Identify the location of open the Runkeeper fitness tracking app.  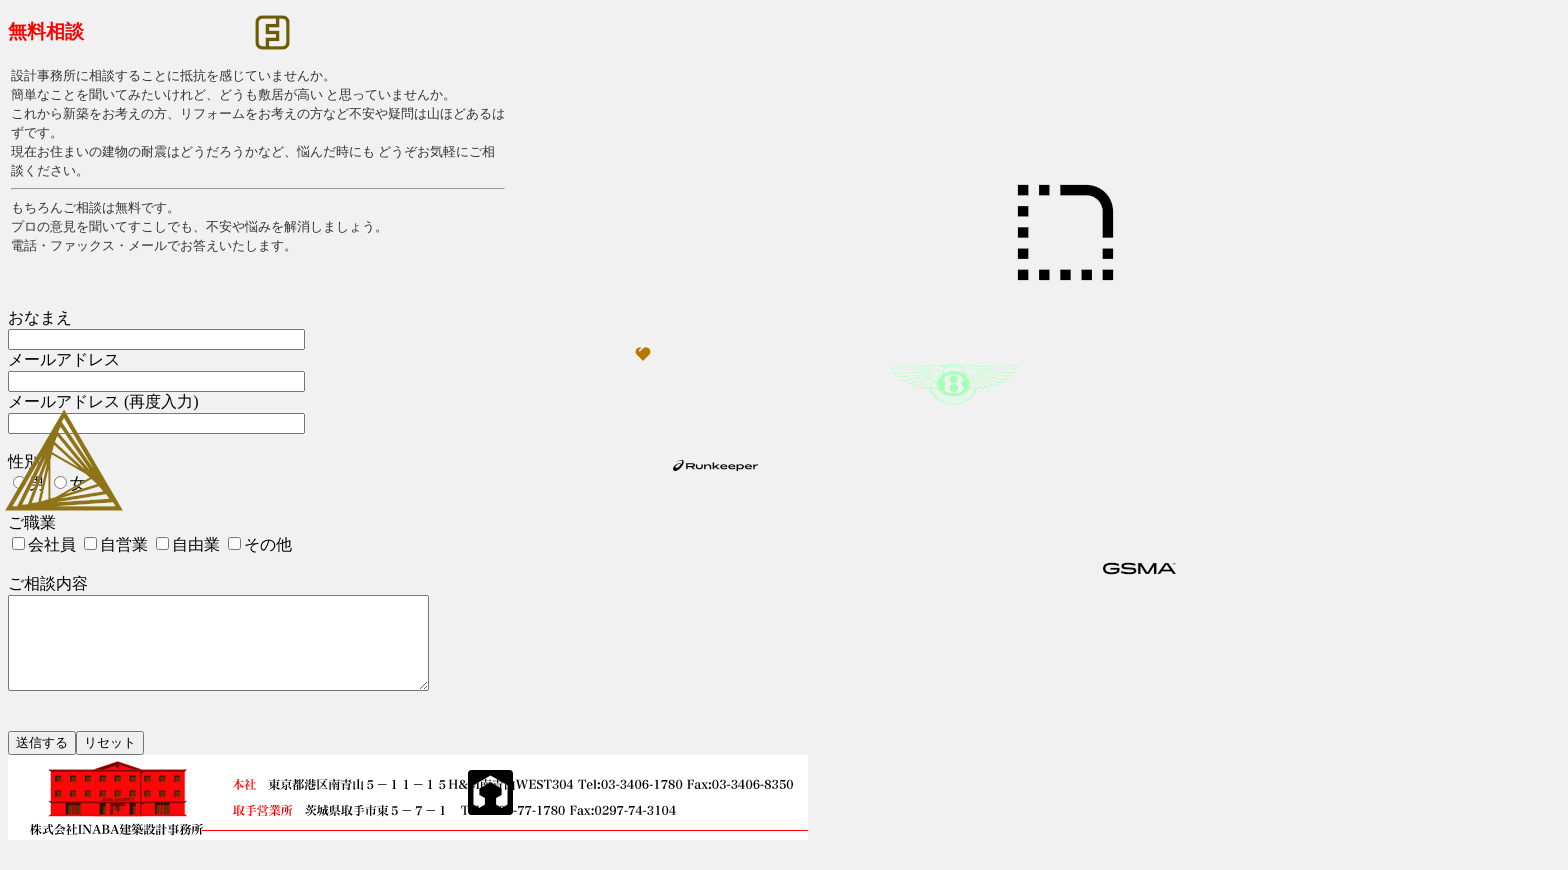
(715, 465).